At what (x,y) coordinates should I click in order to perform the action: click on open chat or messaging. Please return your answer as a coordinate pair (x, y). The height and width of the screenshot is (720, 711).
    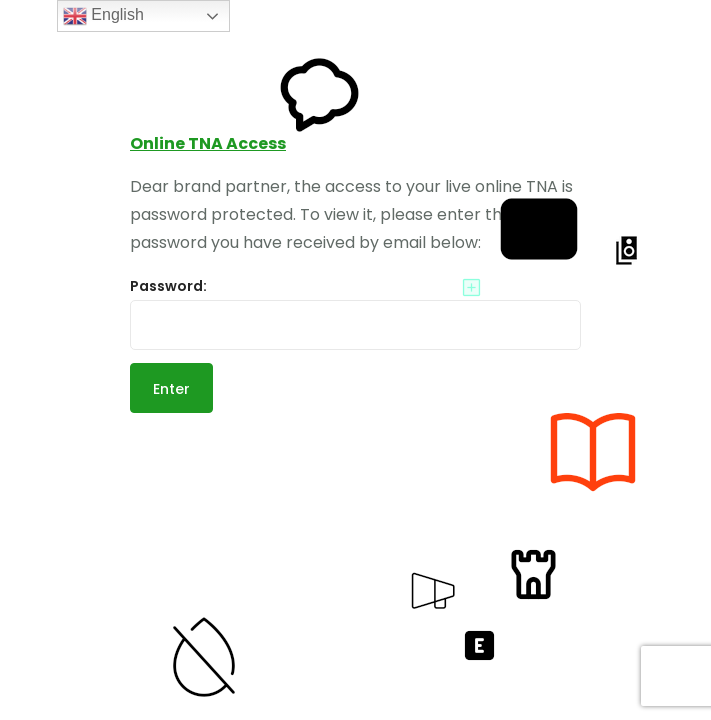
    Looking at the image, I should click on (318, 95).